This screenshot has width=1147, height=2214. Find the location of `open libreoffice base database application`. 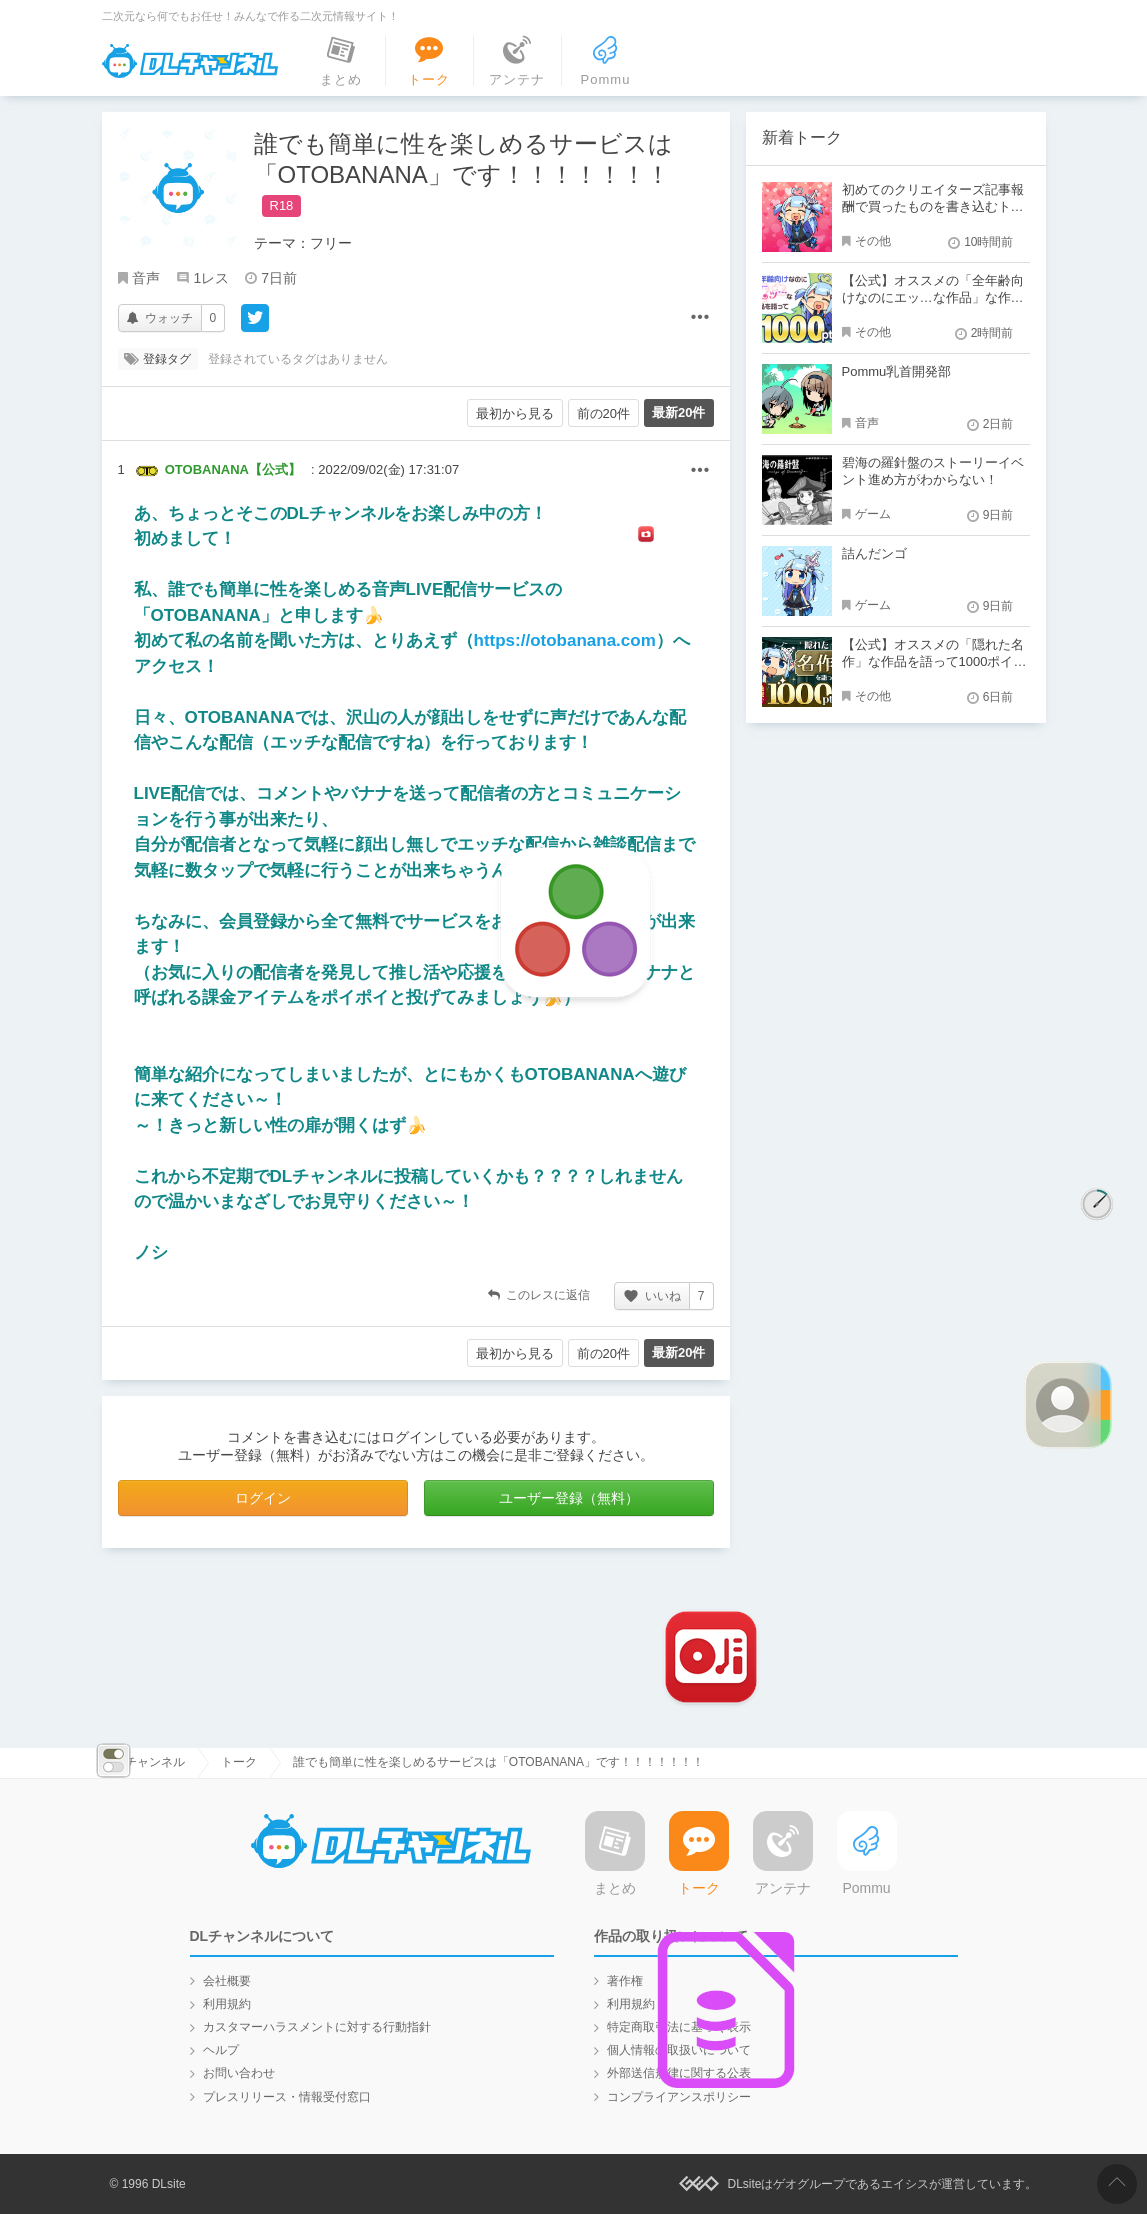

open libreoffice base database application is located at coordinates (726, 2010).